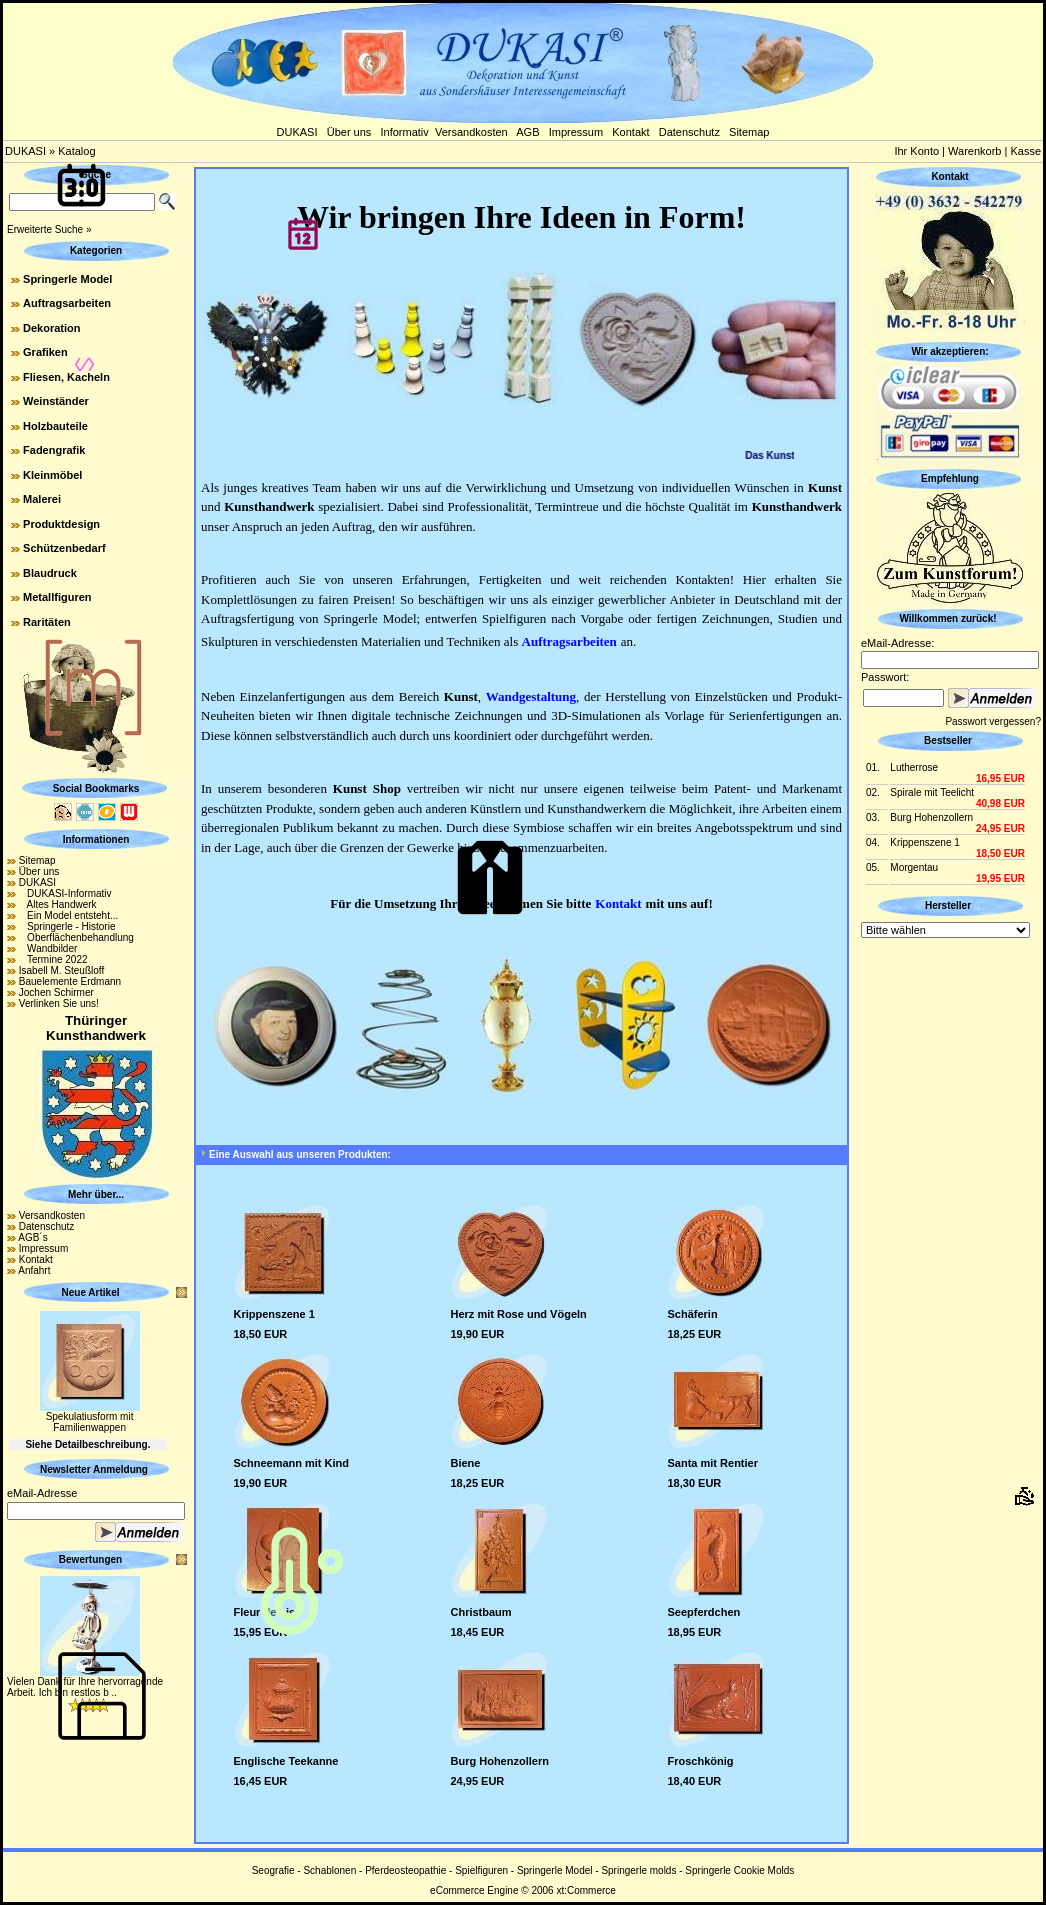  What do you see at coordinates (303, 235) in the screenshot?
I see `view calendar or scheduled events` at bounding box center [303, 235].